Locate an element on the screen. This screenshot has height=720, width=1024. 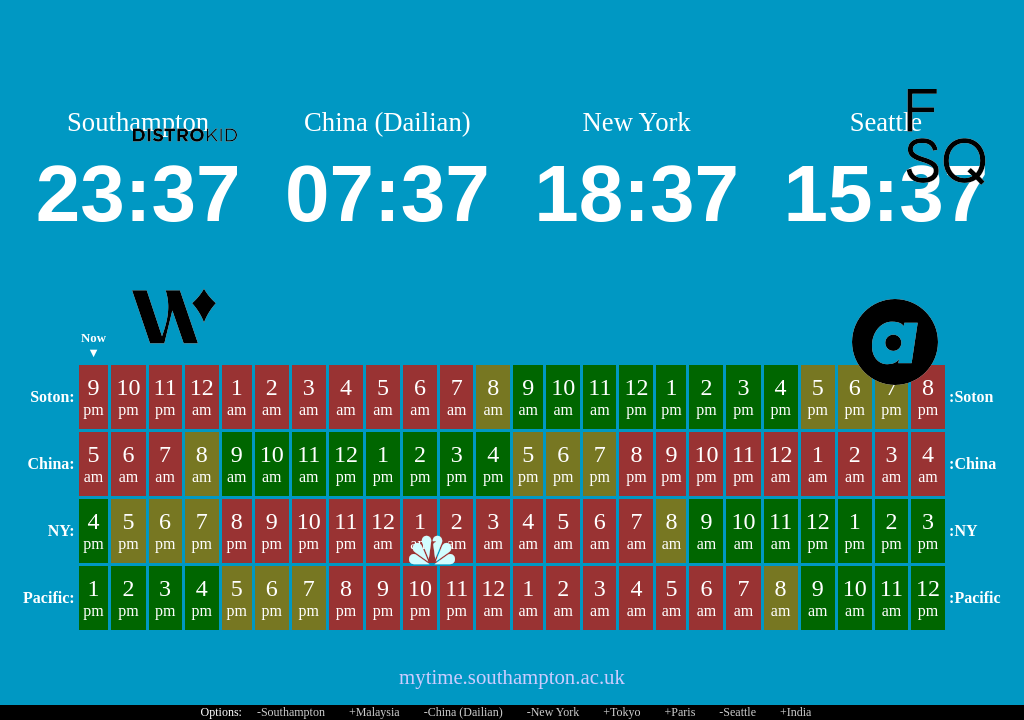
open the AirAsia app is located at coordinates (895, 342).